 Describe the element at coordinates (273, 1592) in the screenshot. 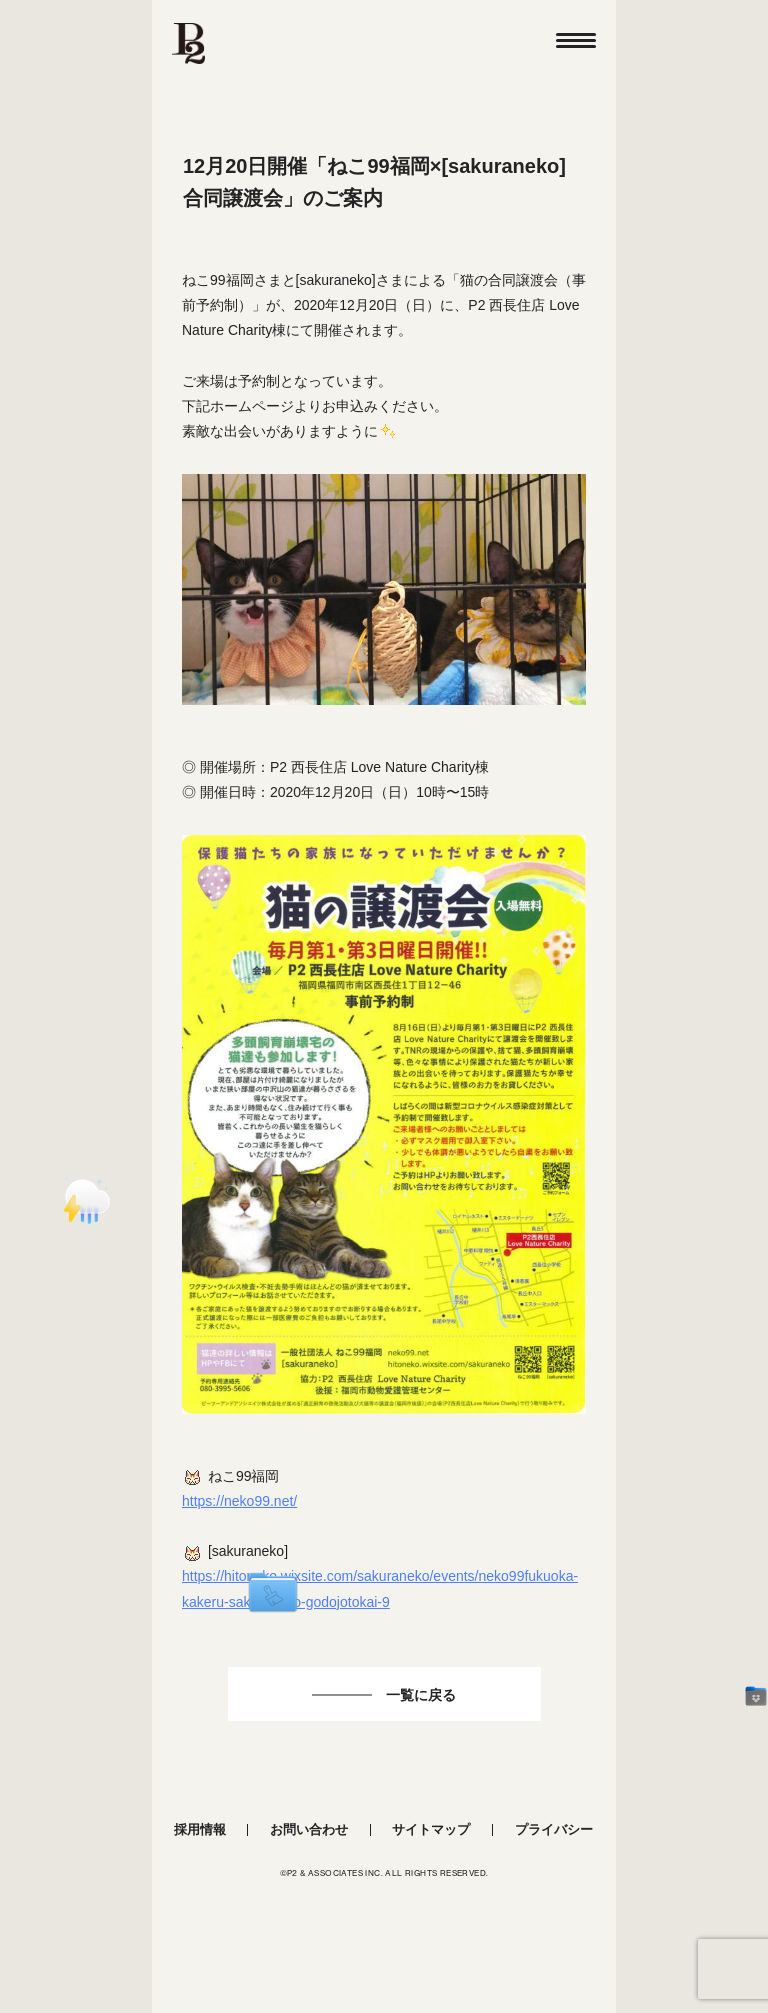

I see `open your work files folder` at that location.